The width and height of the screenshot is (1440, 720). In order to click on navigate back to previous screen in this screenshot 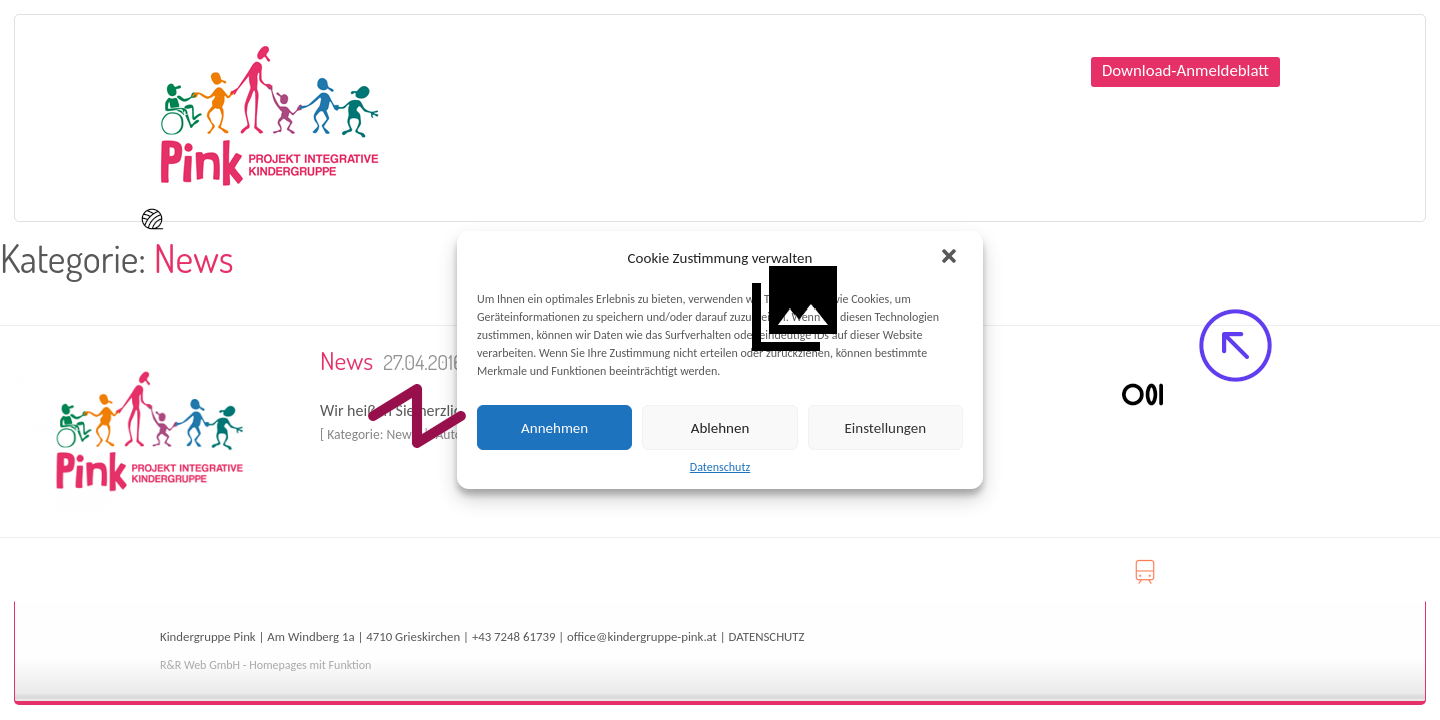, I will do `click(1235, 345)`.